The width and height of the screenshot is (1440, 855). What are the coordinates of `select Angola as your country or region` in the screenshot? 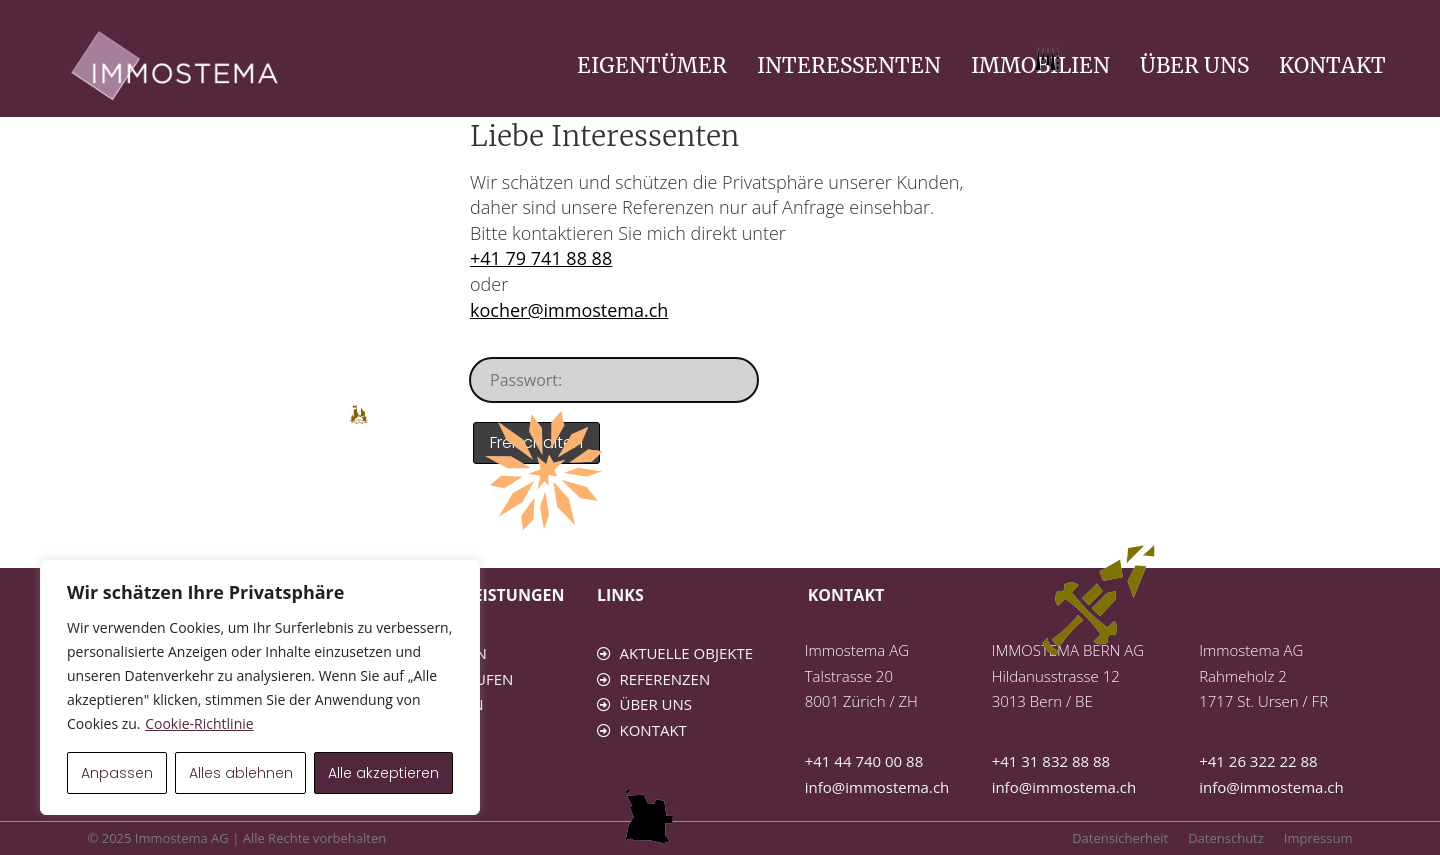 It's located at (649, 816).